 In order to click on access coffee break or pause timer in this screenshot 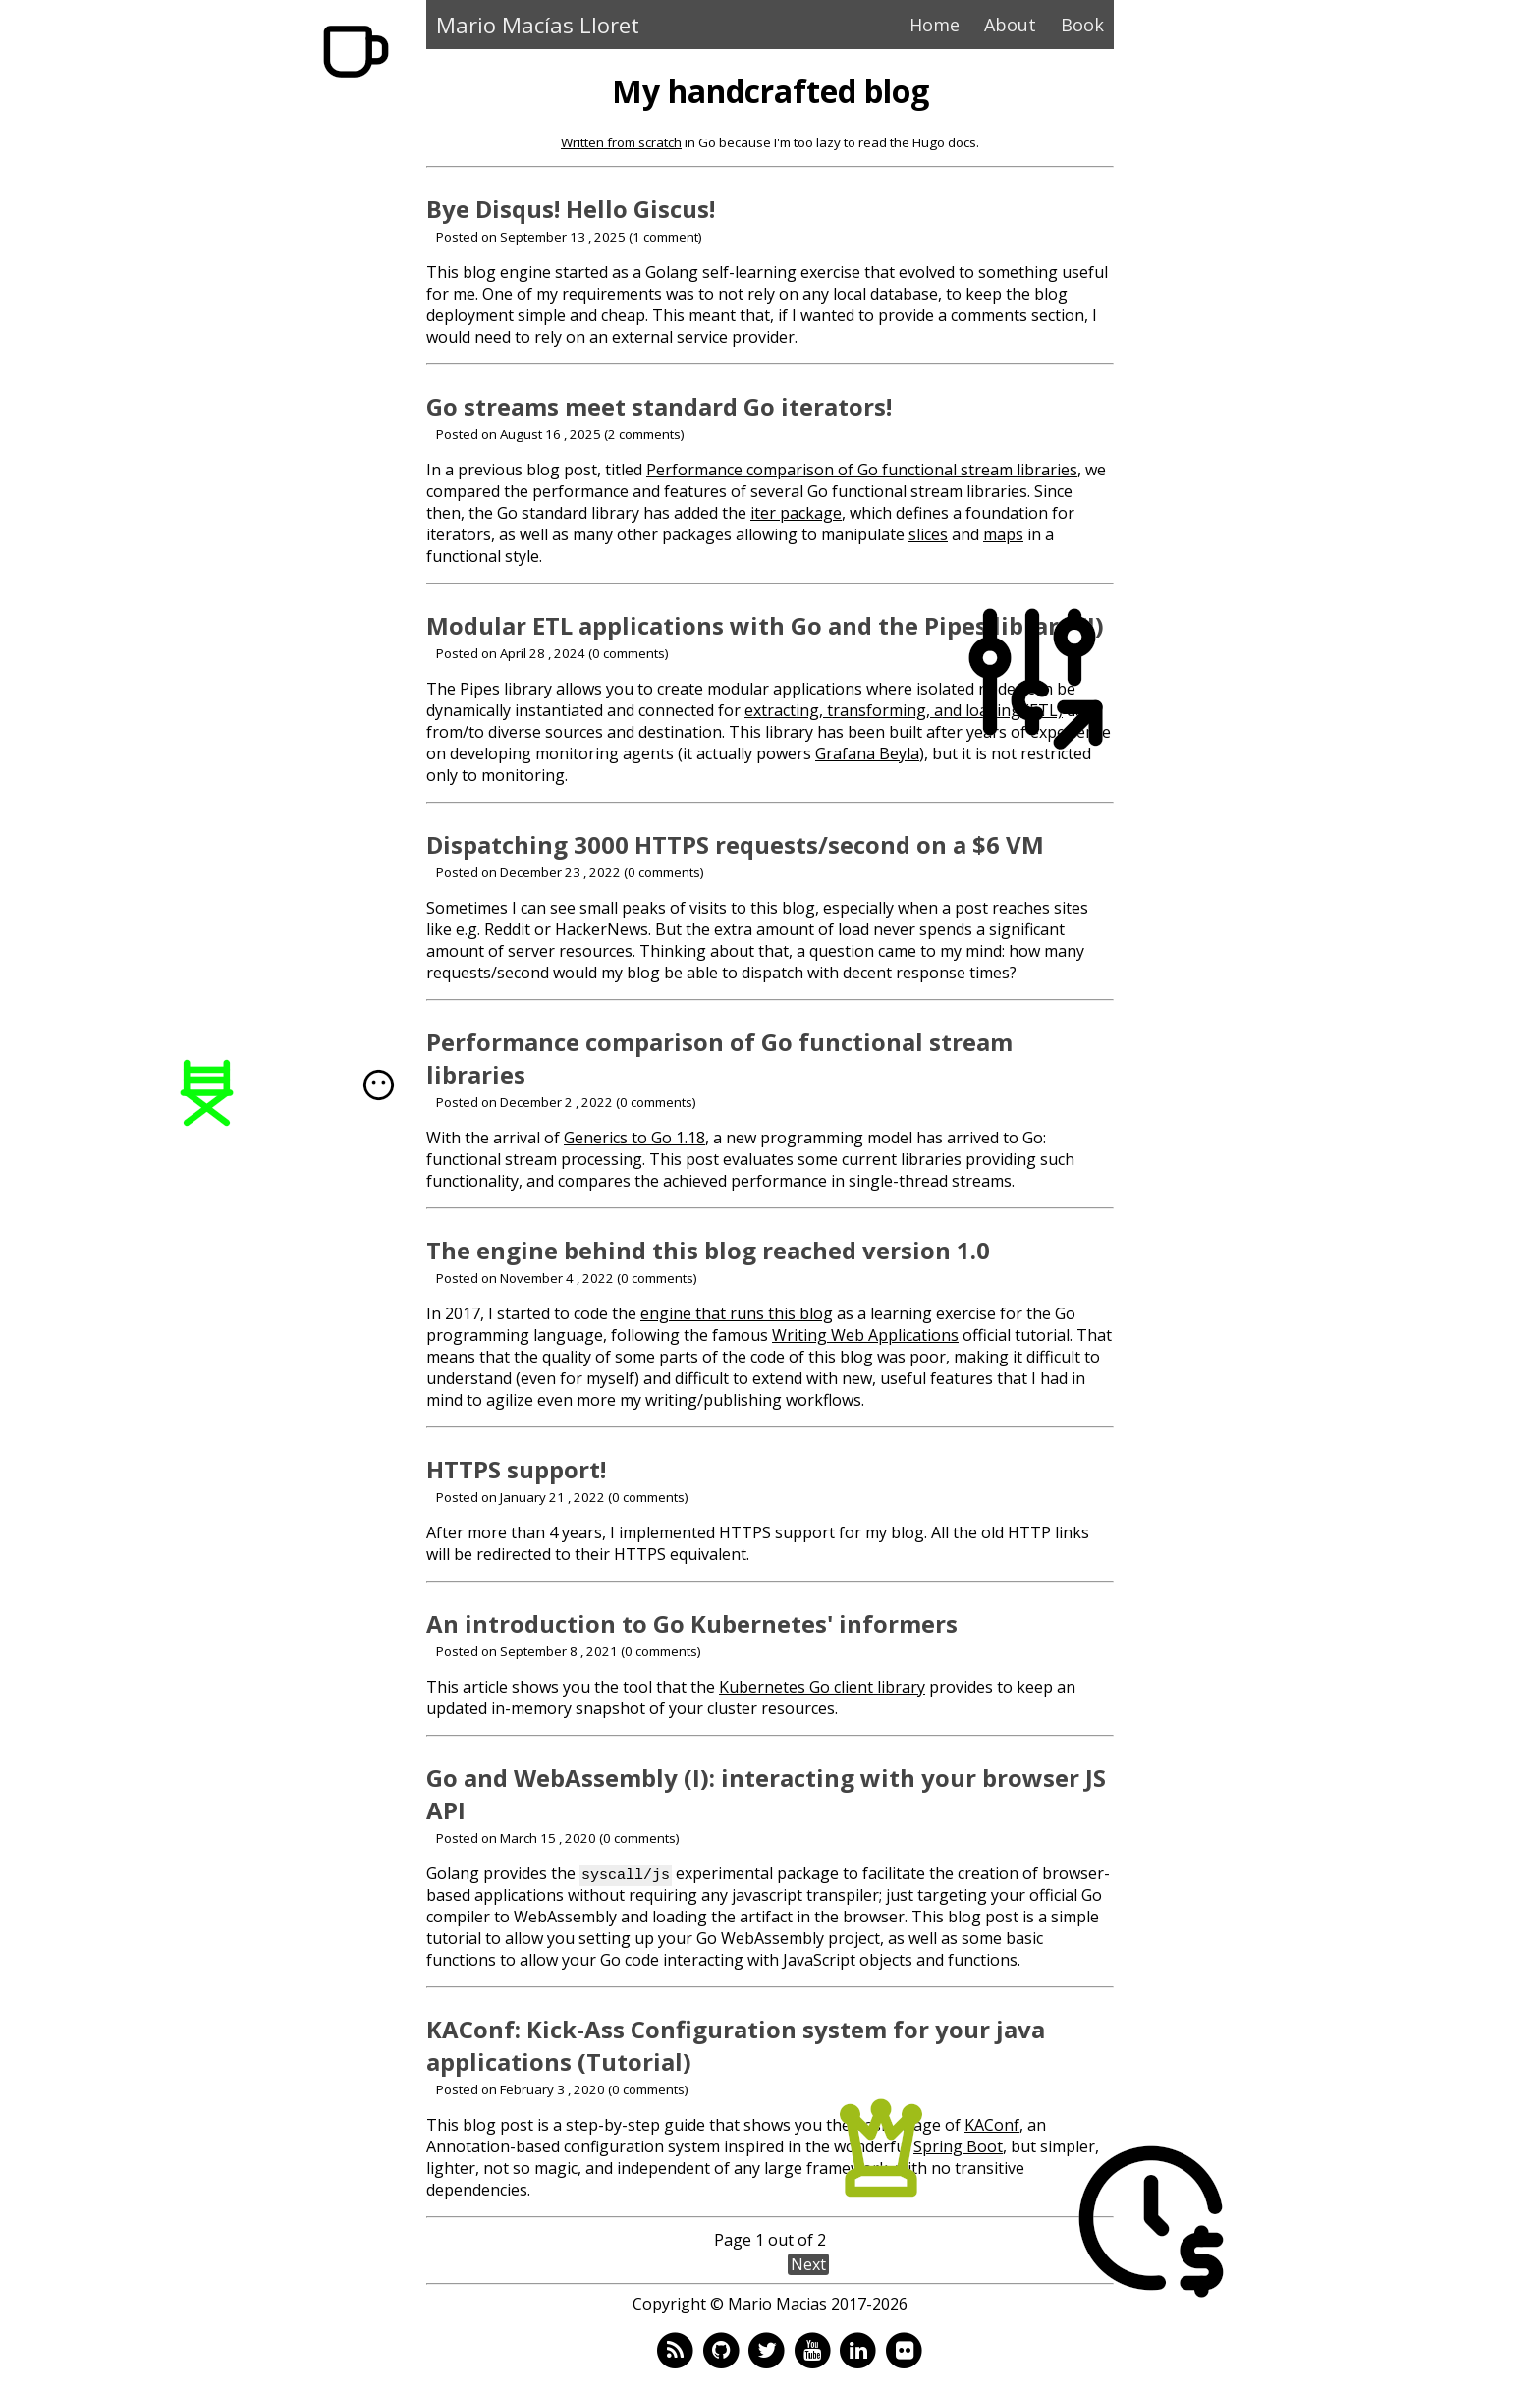, I will do `click(356, 51)`.